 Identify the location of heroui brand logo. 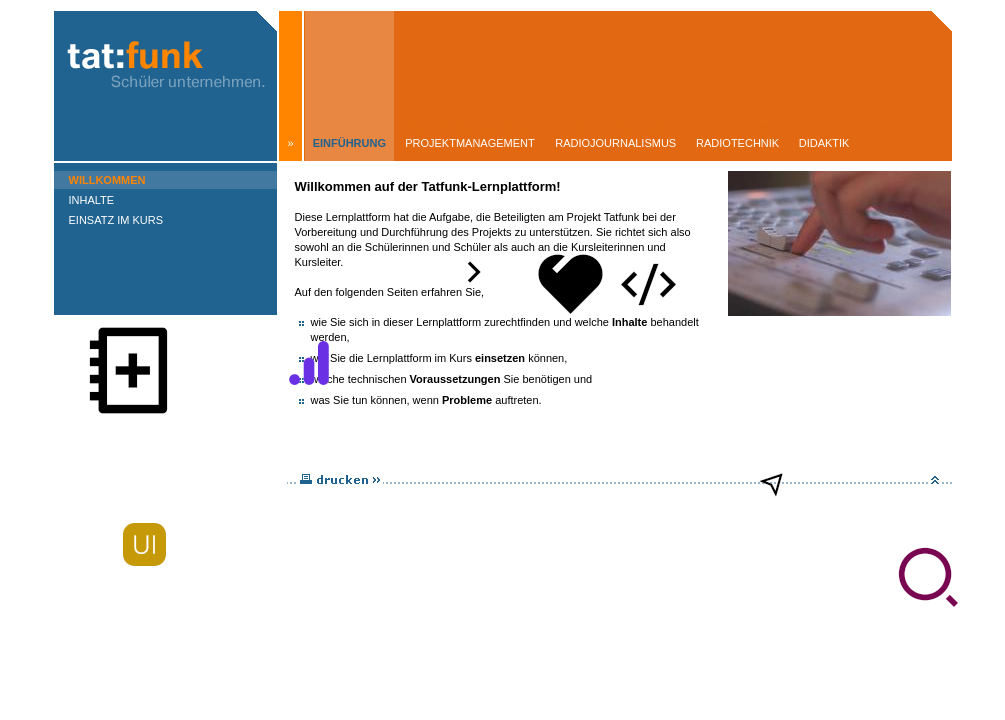
(144, 544).